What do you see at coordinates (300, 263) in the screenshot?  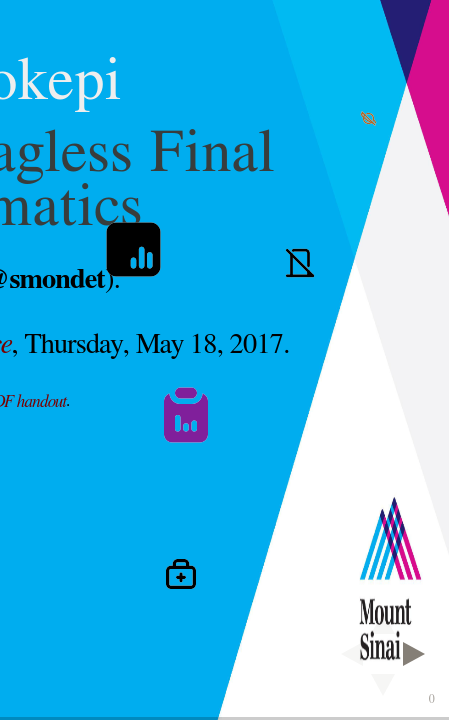 I see `door access disabled or unavailable` at bounding box center [300, 263].